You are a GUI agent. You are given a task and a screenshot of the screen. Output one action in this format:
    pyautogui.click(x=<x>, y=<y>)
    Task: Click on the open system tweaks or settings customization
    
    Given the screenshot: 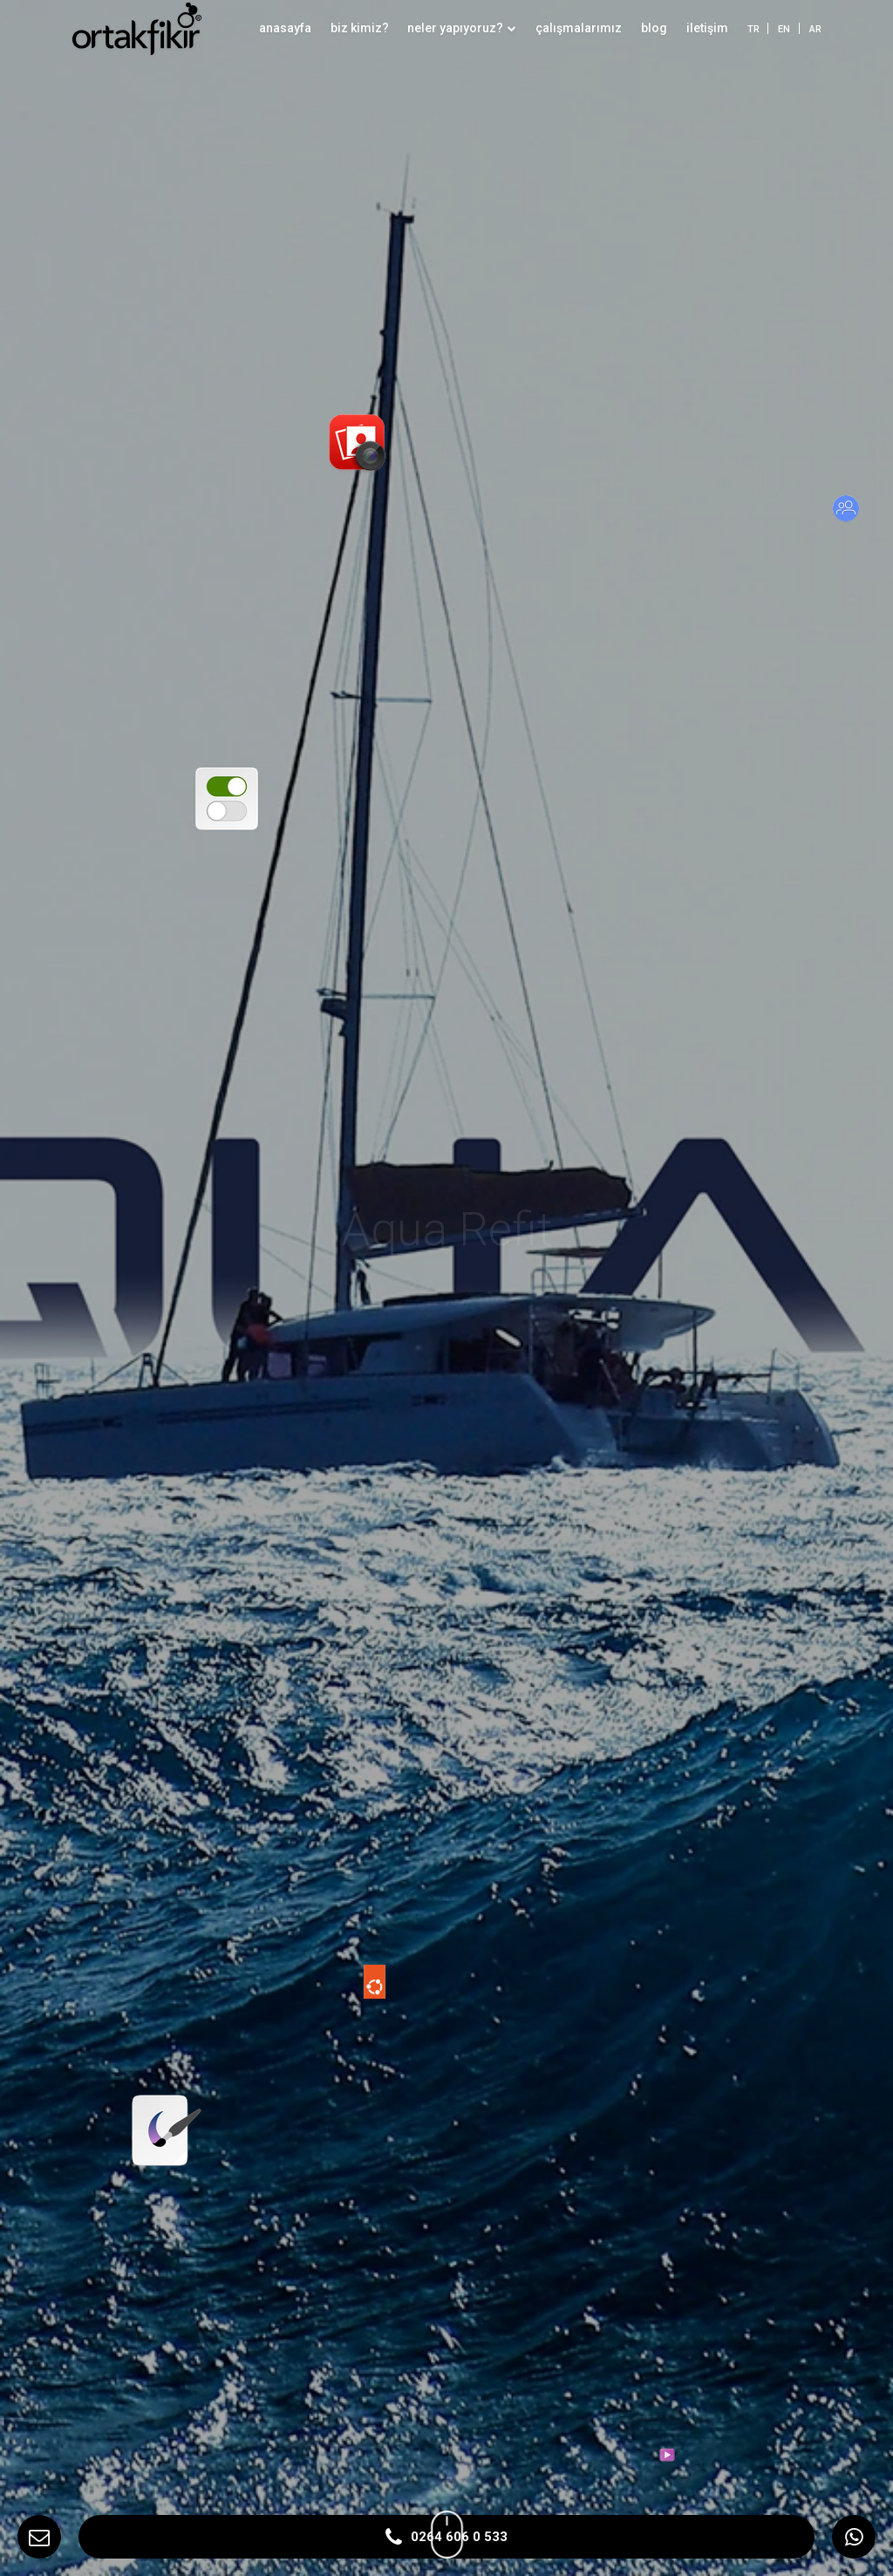 What is the action you would take?
    pyautogui.click(x=227, y=799)
    